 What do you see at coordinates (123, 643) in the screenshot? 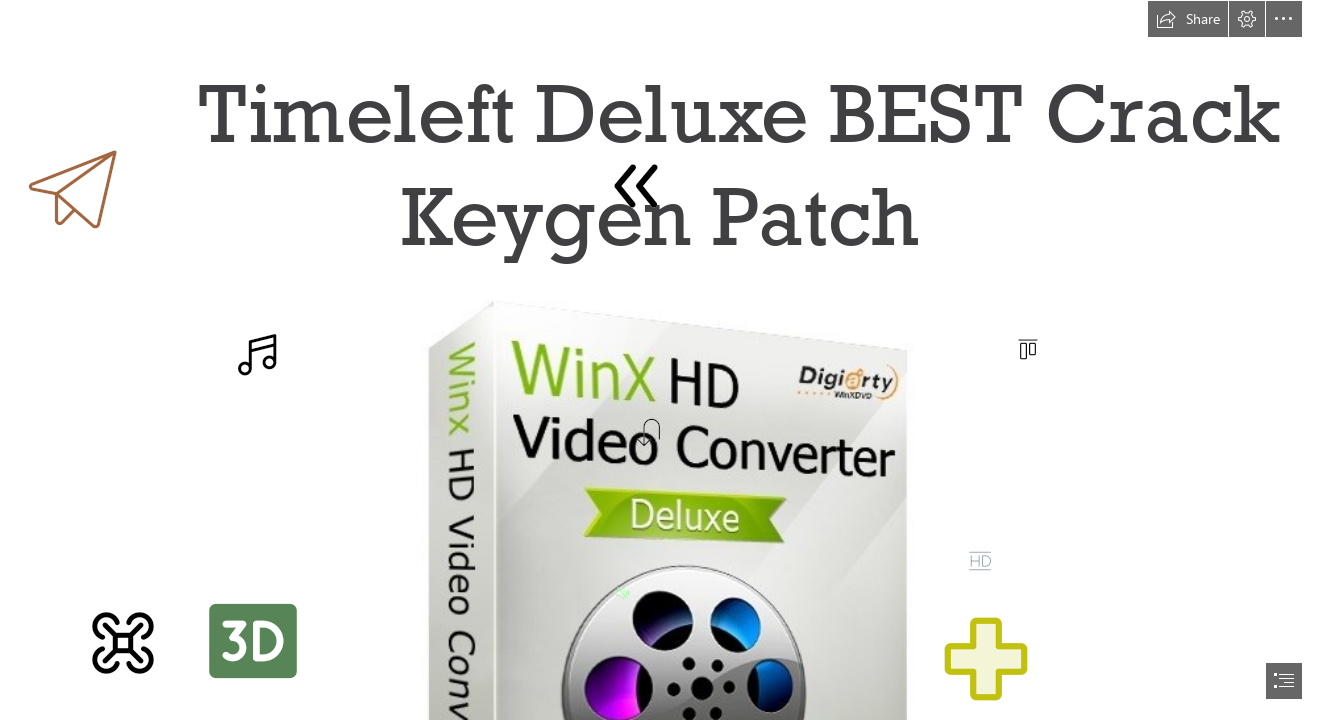
I see `access drone controls` at bounding box center [123, 643].